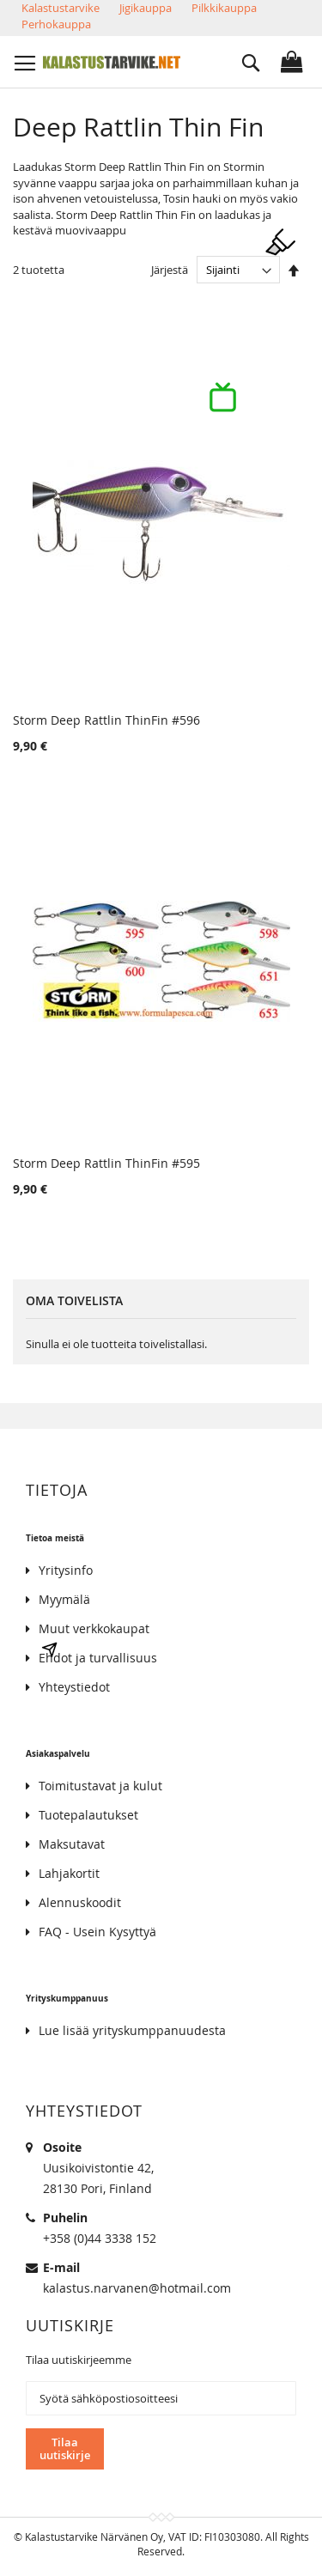 The height and width of the screenshot is (2576, 322). I want to click on send a message, so click(50, 1649).